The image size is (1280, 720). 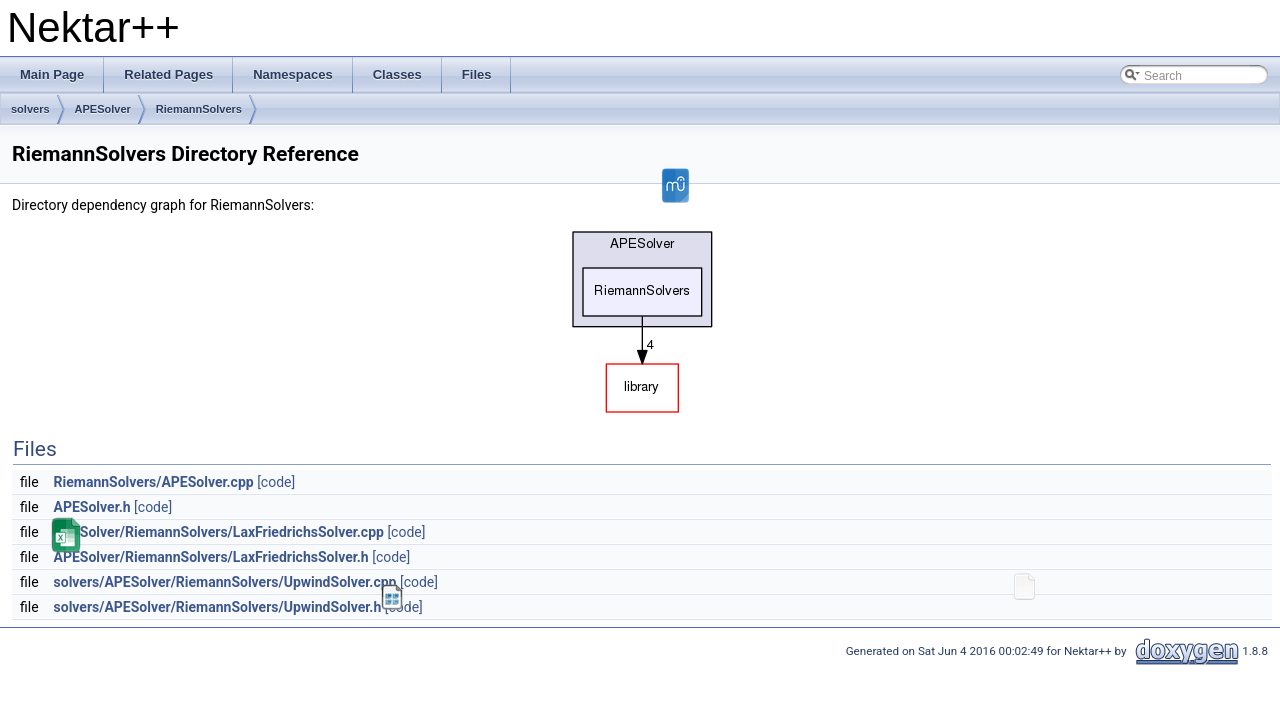 What do you see at coordinates (392, 597) in the screenshot?
I see `open an opendocument master document file` at bounding box center [392, 597].